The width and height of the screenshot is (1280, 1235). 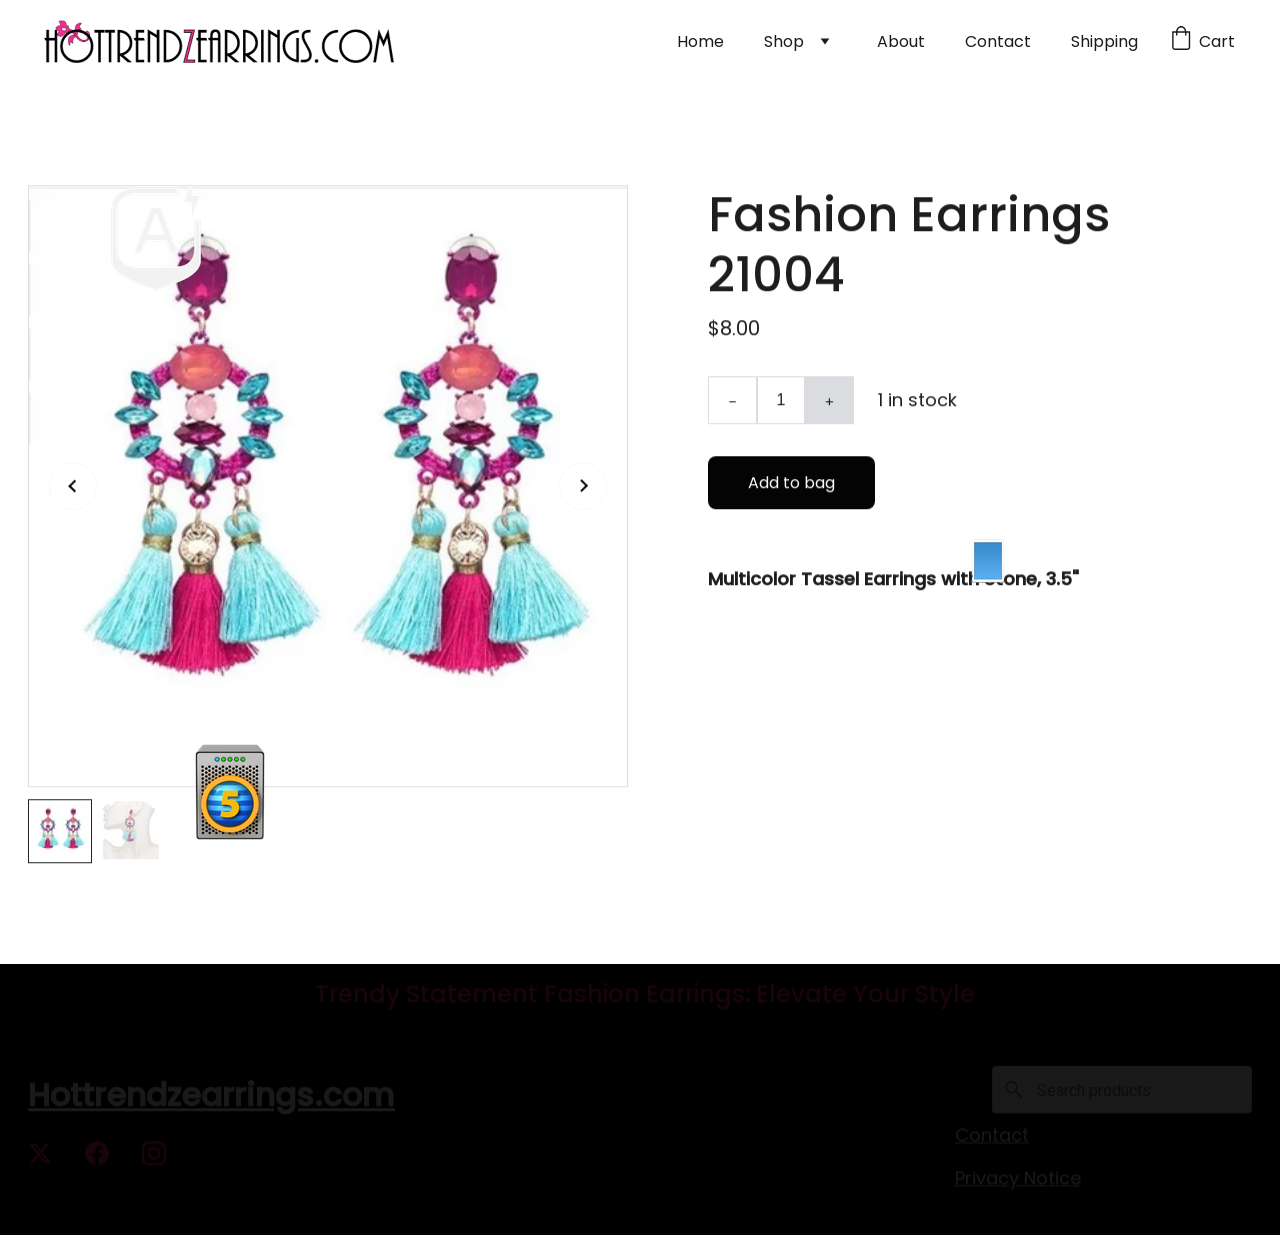 I want to click on iPad Pro device connected via wifi, so click(x=988, y=561).